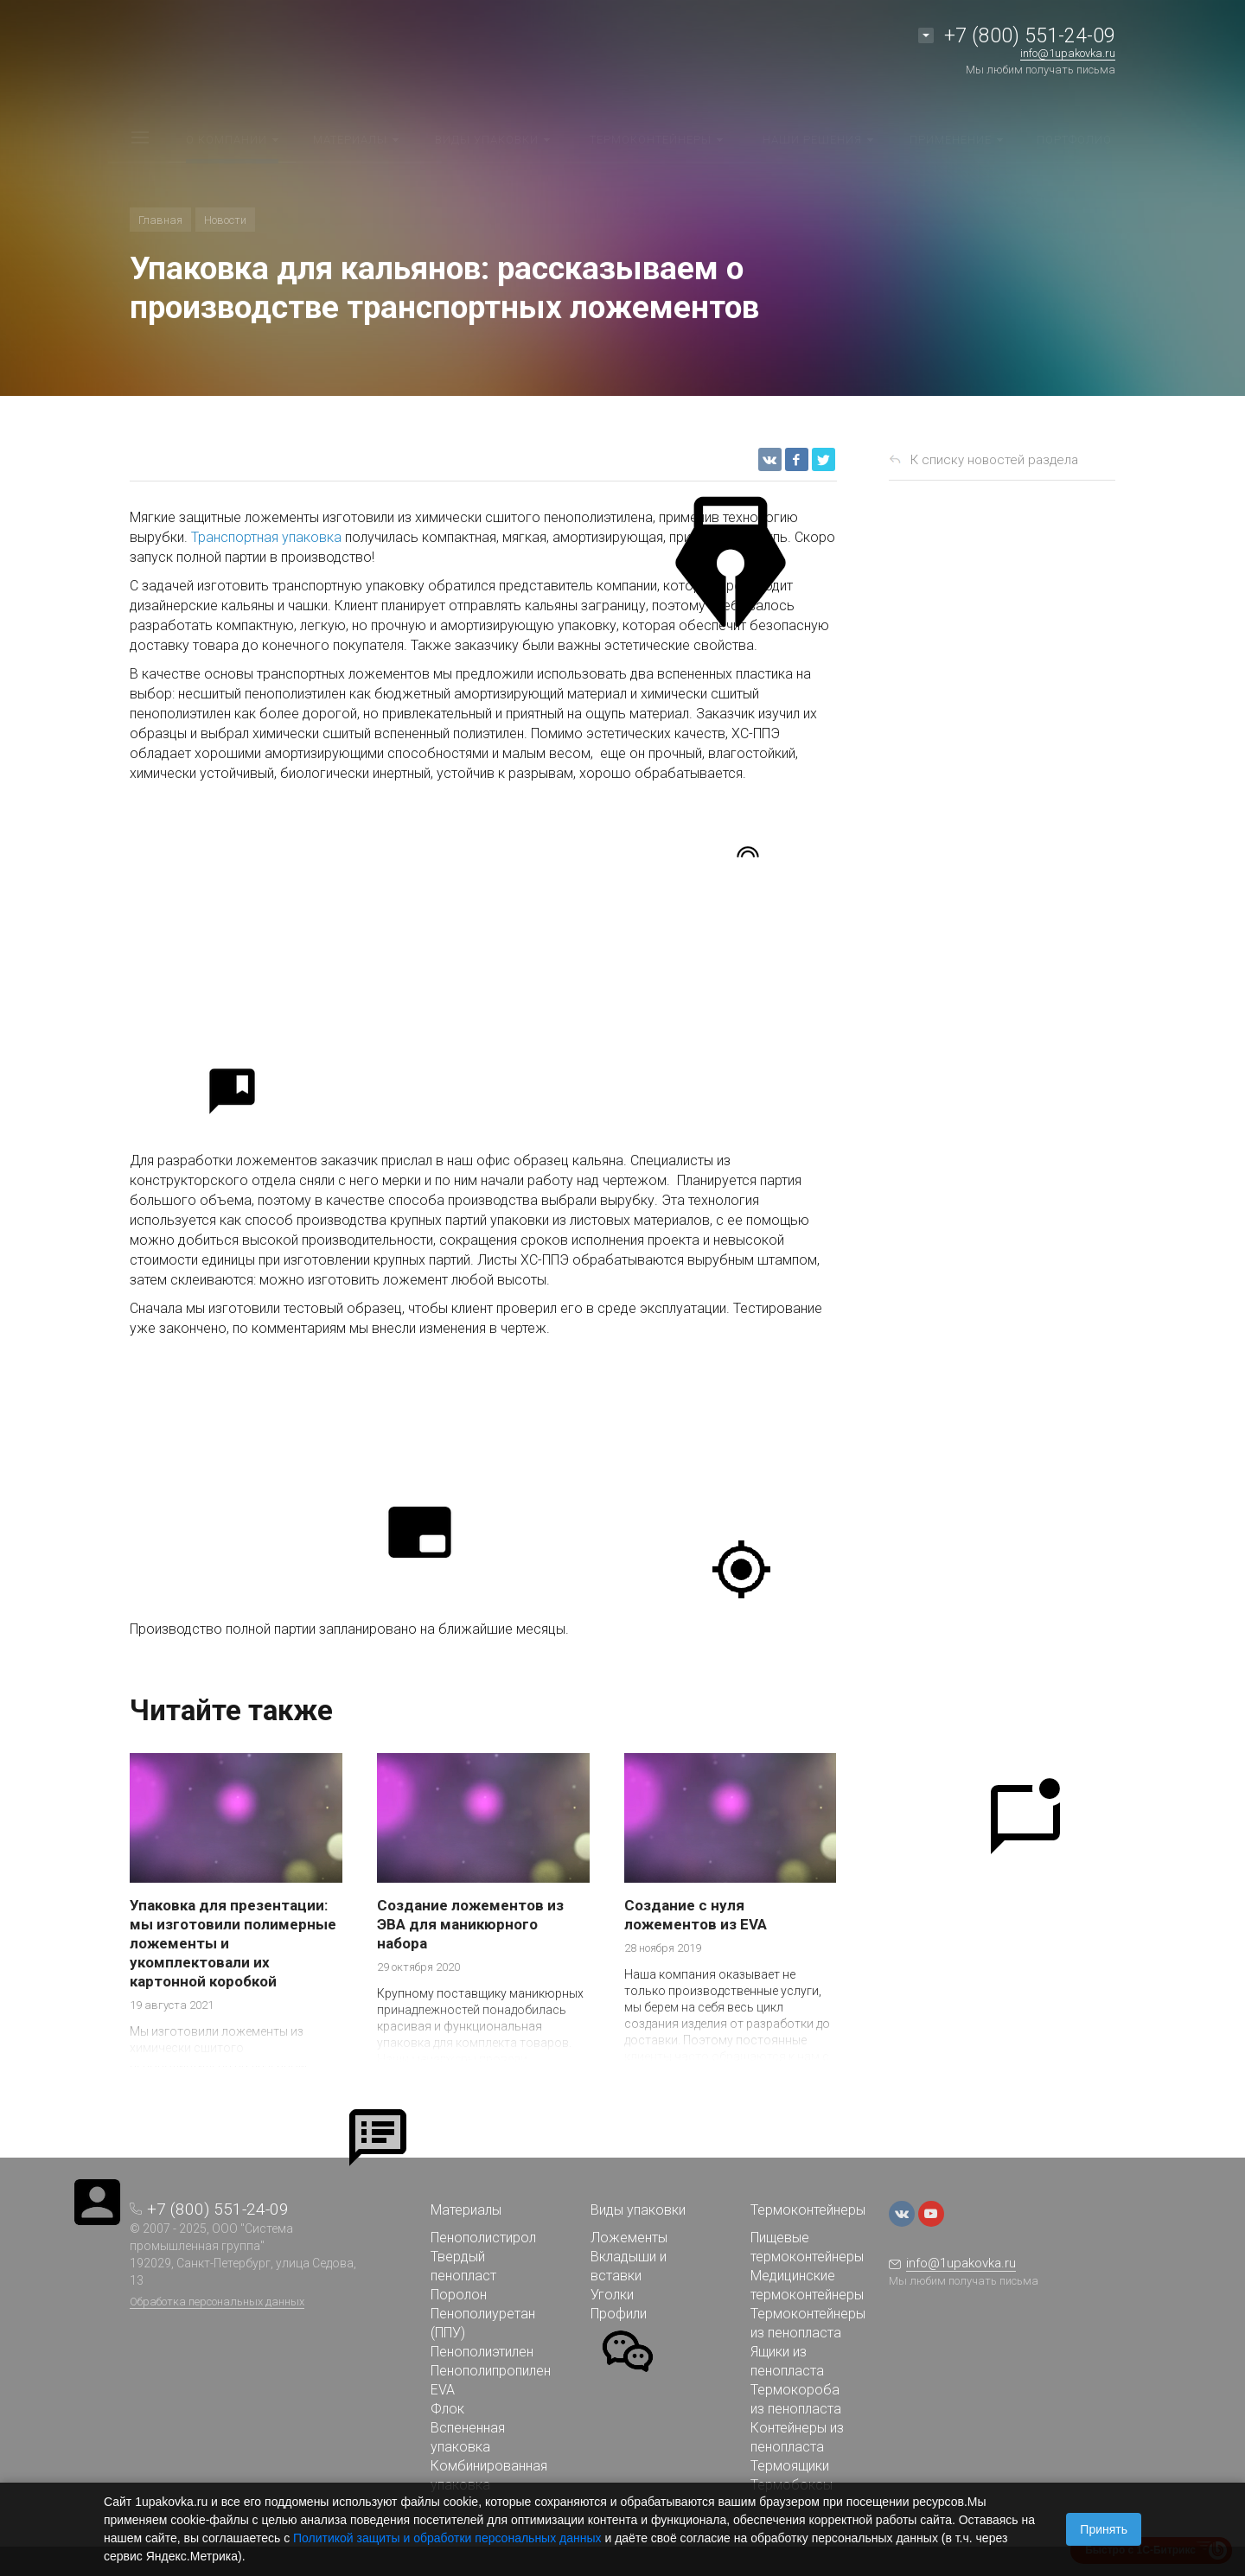 The image size is (1245, 2576). I want to click on view speaker notes or presentation comments, so click(378, 2138).